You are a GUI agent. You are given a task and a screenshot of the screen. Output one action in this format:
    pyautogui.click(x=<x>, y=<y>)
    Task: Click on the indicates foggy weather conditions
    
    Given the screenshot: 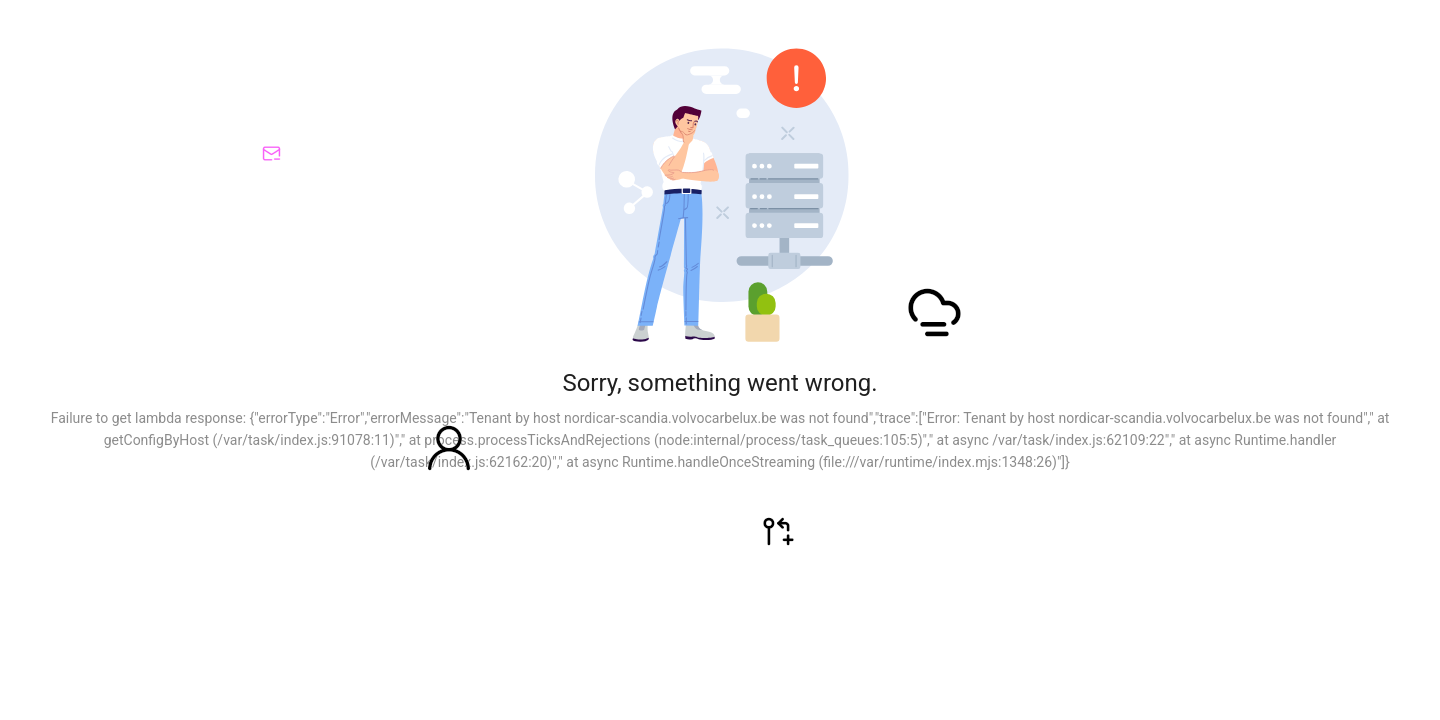 What is the action you would take?
    pyautogui.click(x=934, y=312)
    